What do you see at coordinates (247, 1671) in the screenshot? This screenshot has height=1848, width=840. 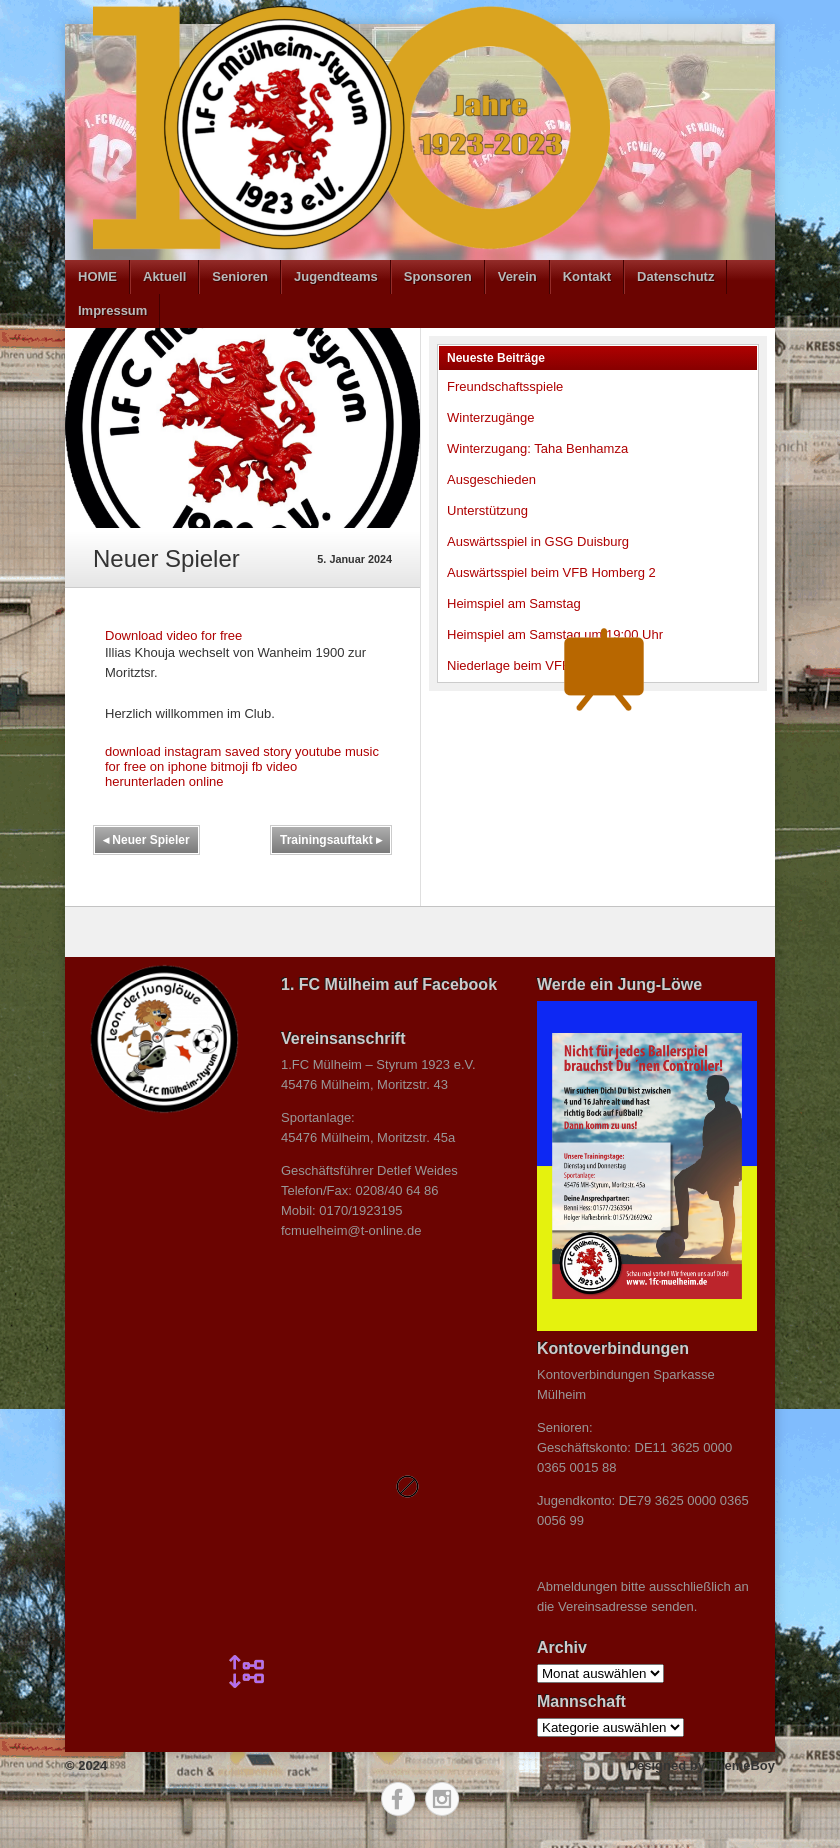 I see `ungroup items by reference type` at bounding box center [247, 1671].